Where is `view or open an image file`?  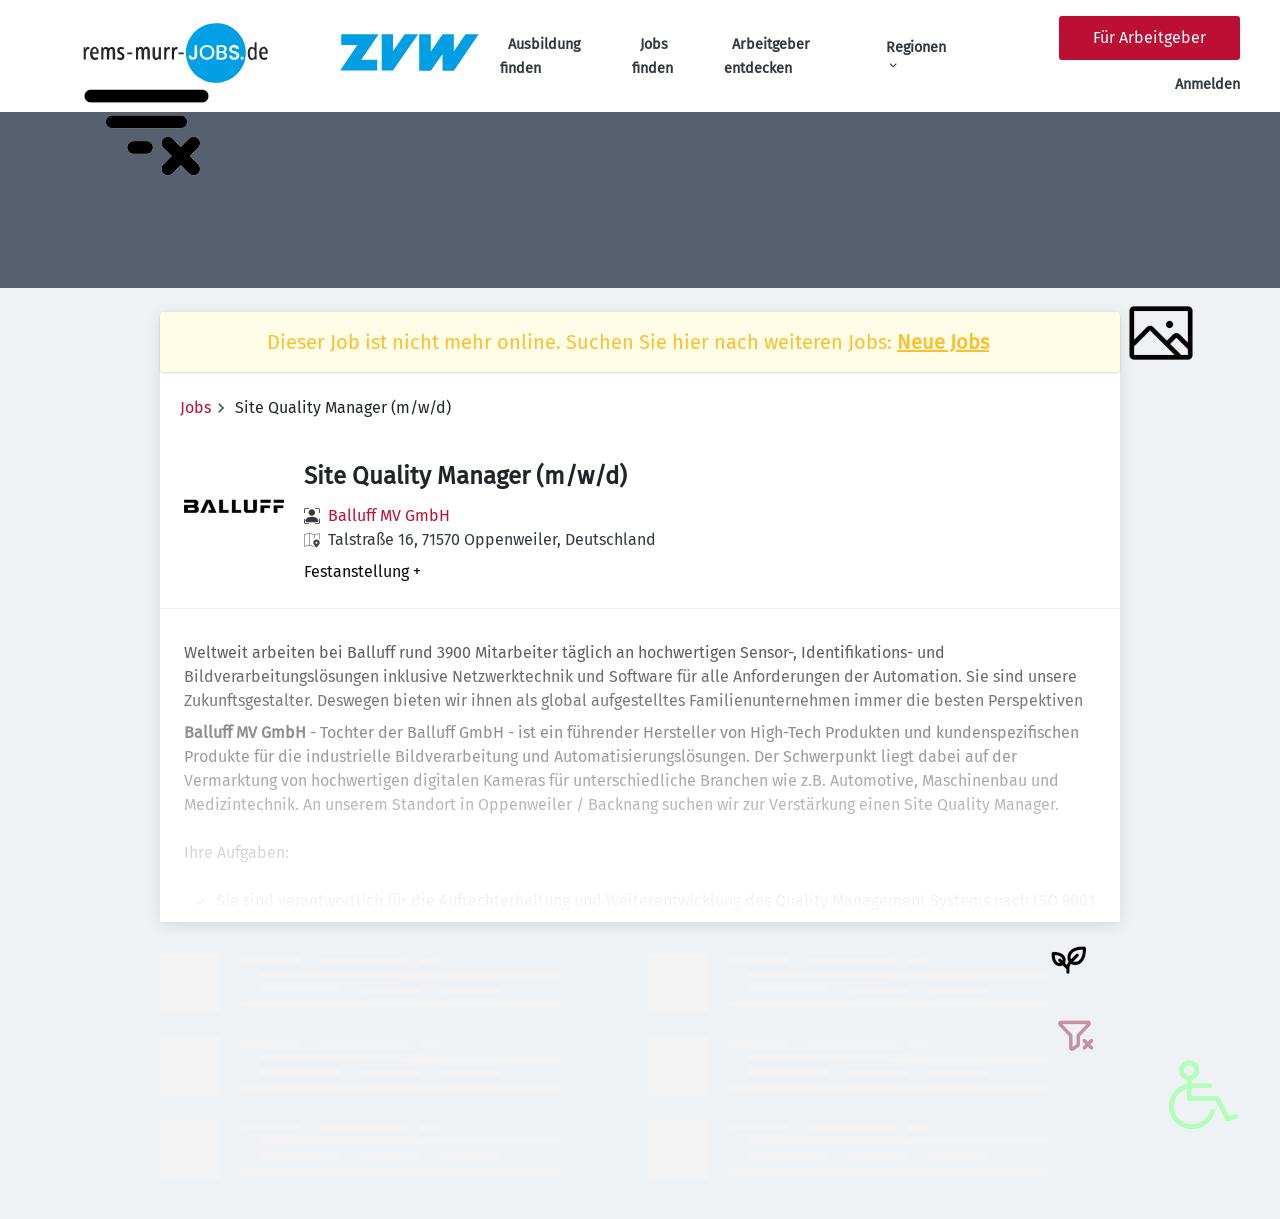
view or open an image file is located at coordinates (1161, 333).